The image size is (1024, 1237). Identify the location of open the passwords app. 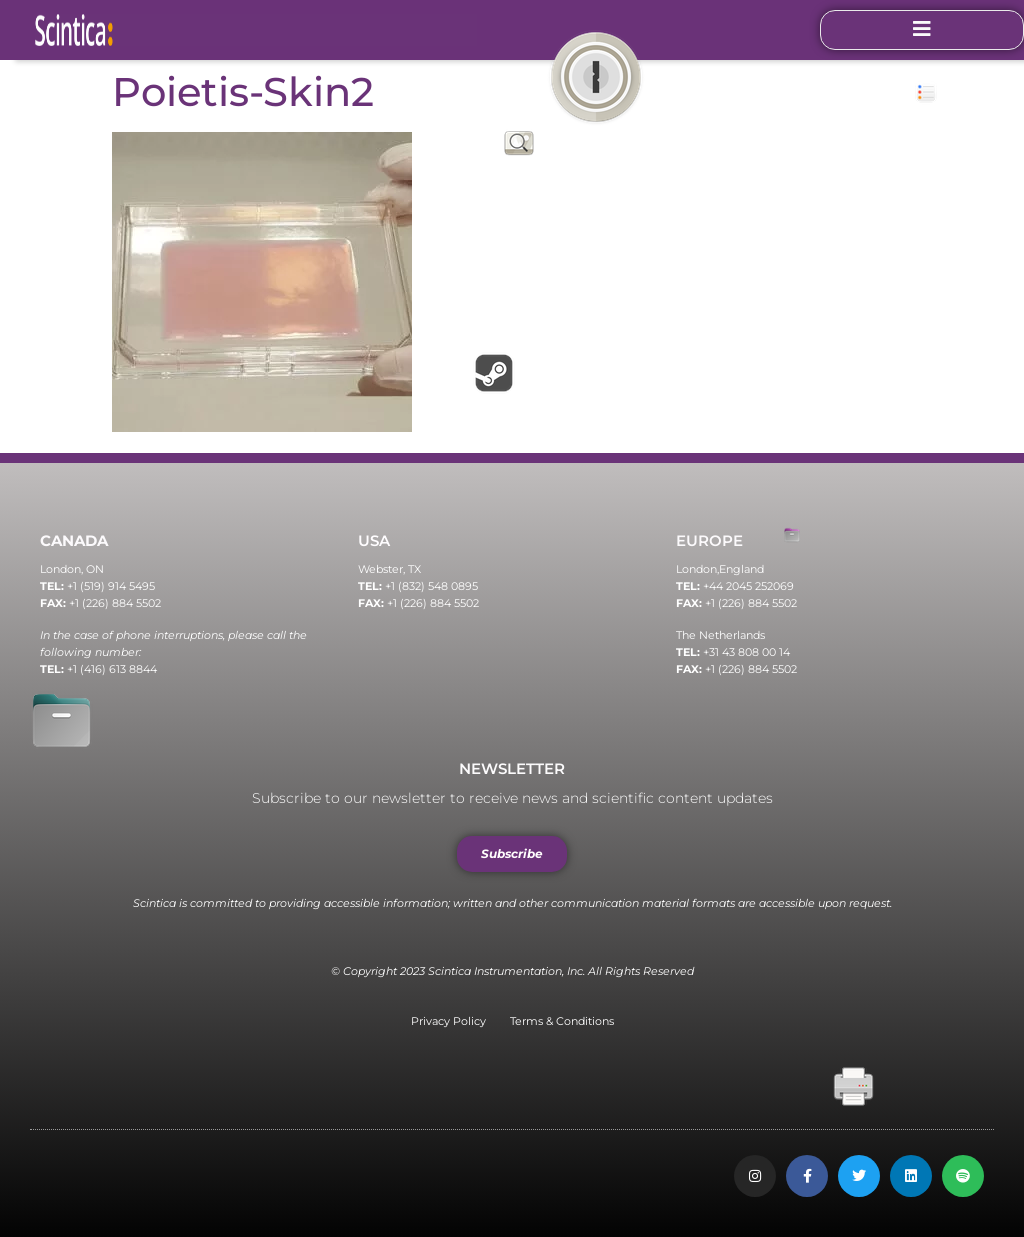
(596, 77).